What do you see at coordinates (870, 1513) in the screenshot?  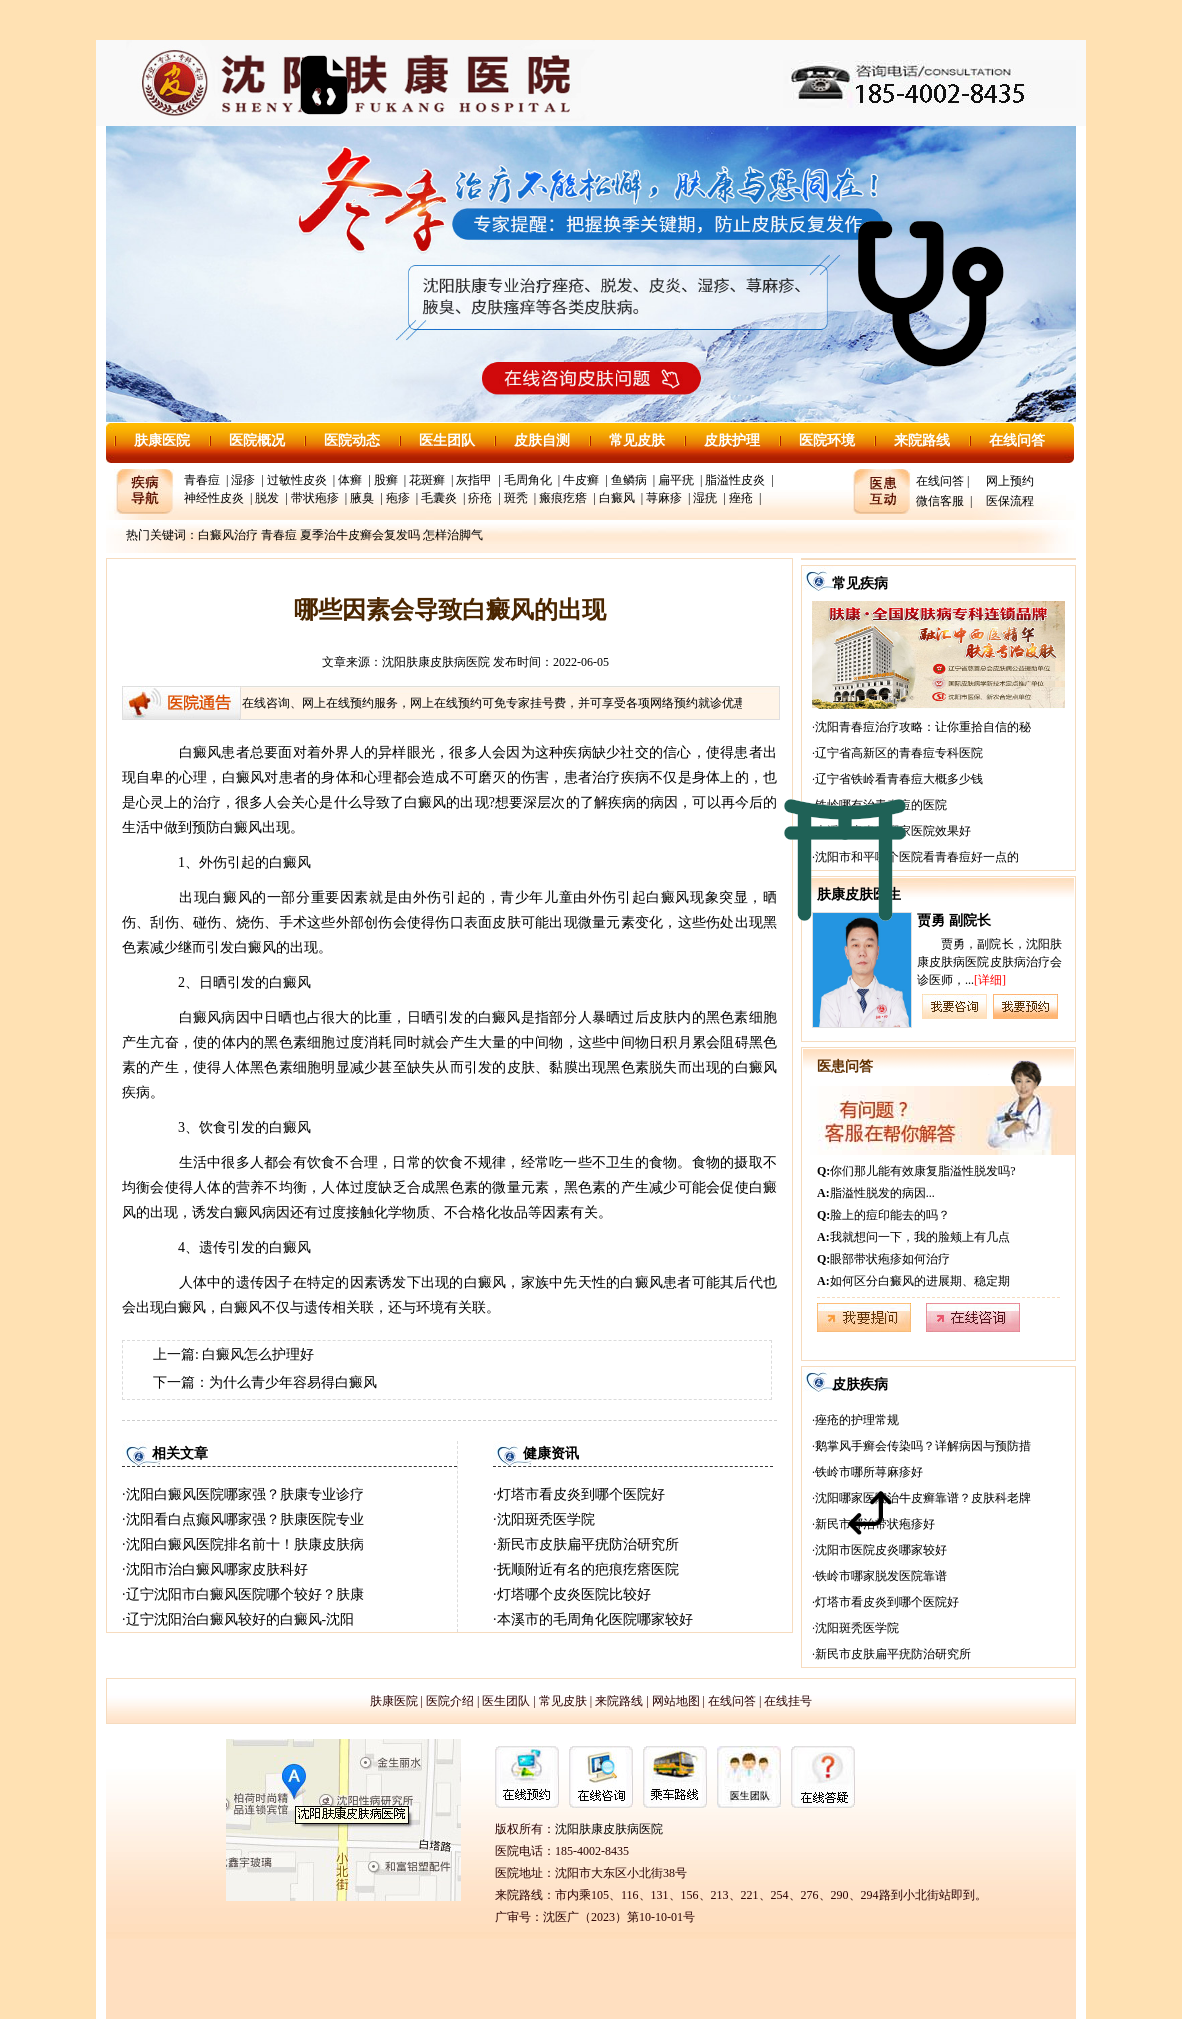 I see `move content to upper left corner` at bounding box center [870, 1513].